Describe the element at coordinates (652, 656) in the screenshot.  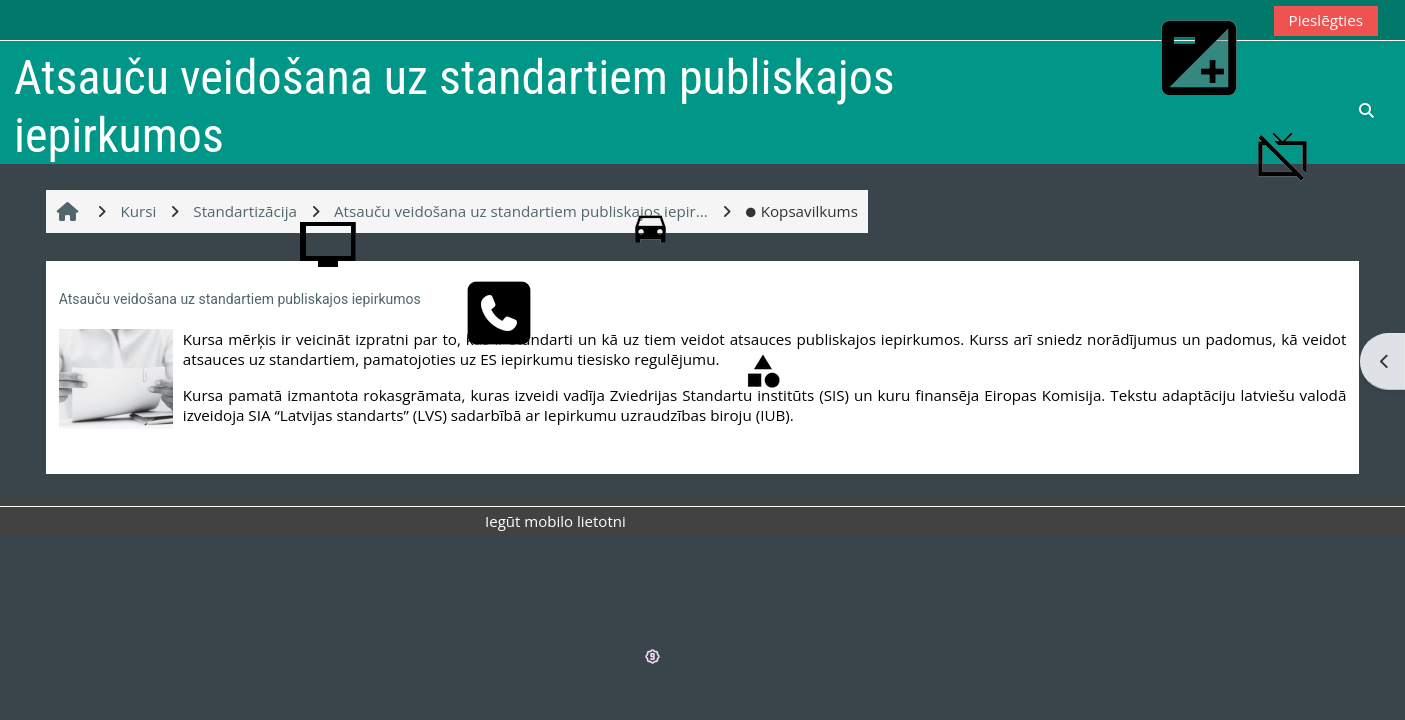
I see `indicates rank or position number 9` at that location.